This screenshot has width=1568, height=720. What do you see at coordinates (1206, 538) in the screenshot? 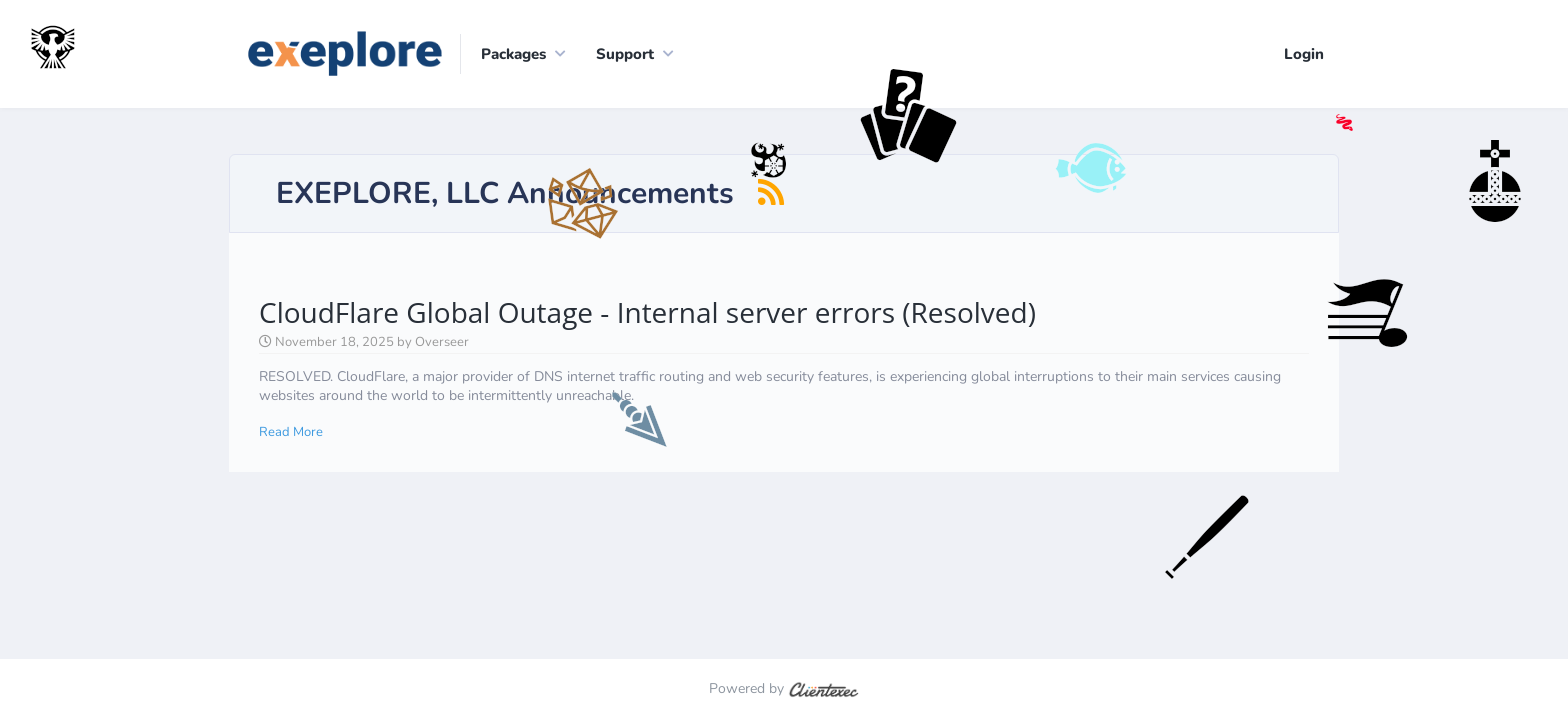
I see `access baseball or batting-related content` at bounding box center [1206, 538].